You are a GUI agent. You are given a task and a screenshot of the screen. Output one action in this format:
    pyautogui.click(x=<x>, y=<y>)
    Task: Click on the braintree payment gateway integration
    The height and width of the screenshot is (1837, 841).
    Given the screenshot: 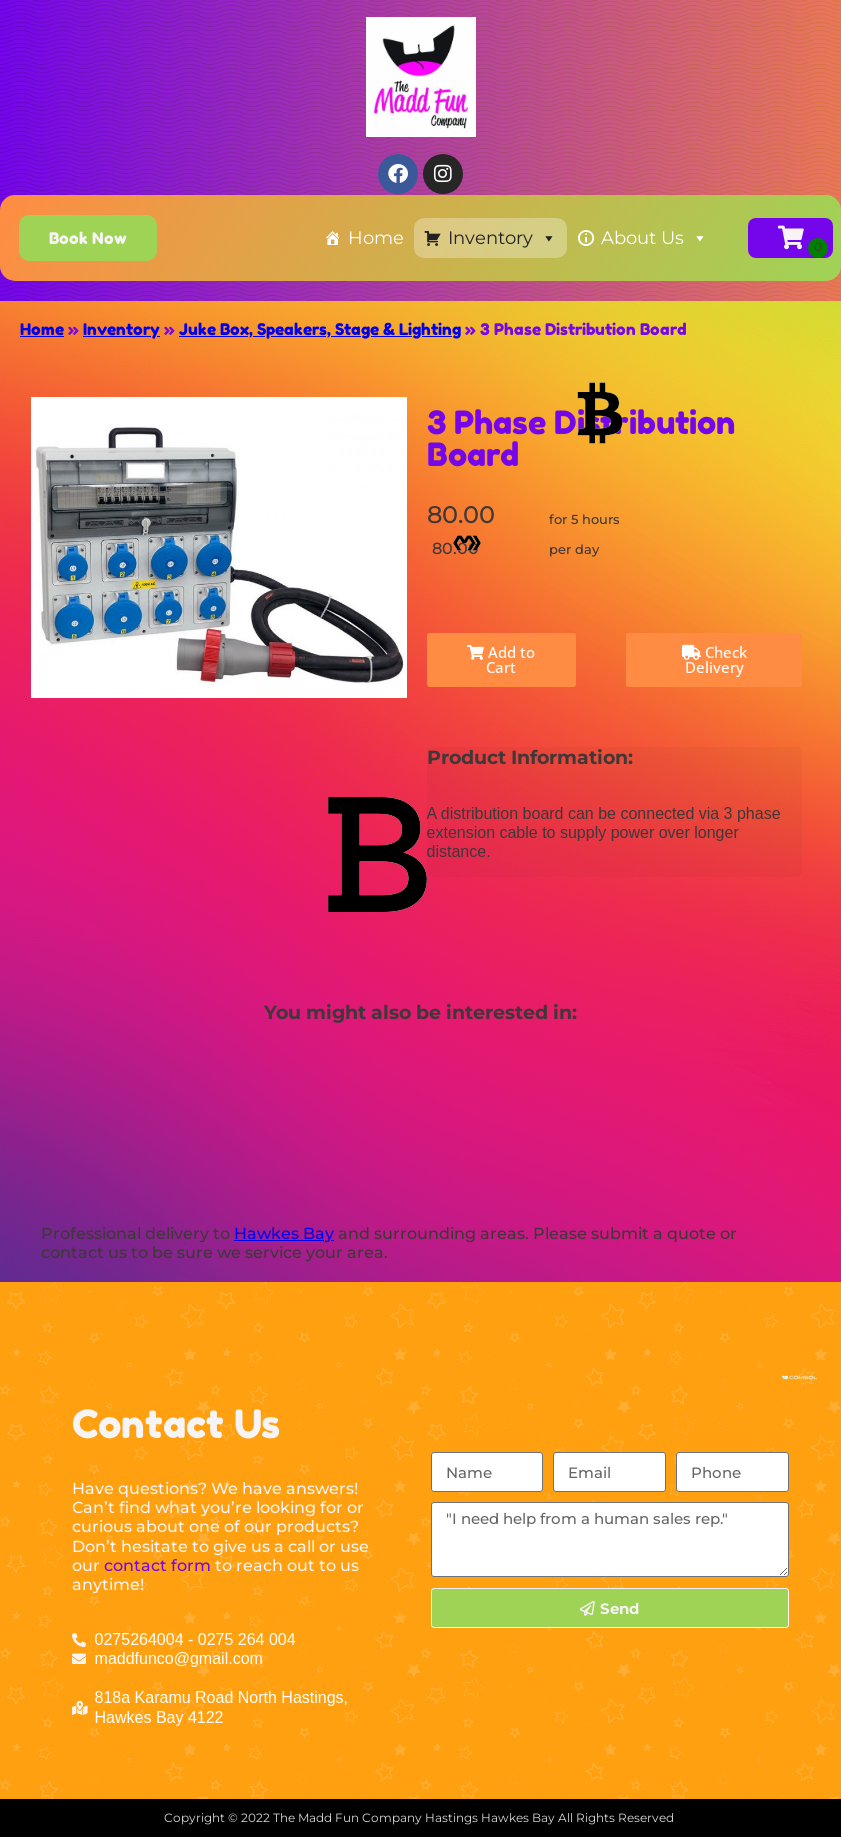 What is the action you would take?
    pyautogui.click(x=377, y=854)
    